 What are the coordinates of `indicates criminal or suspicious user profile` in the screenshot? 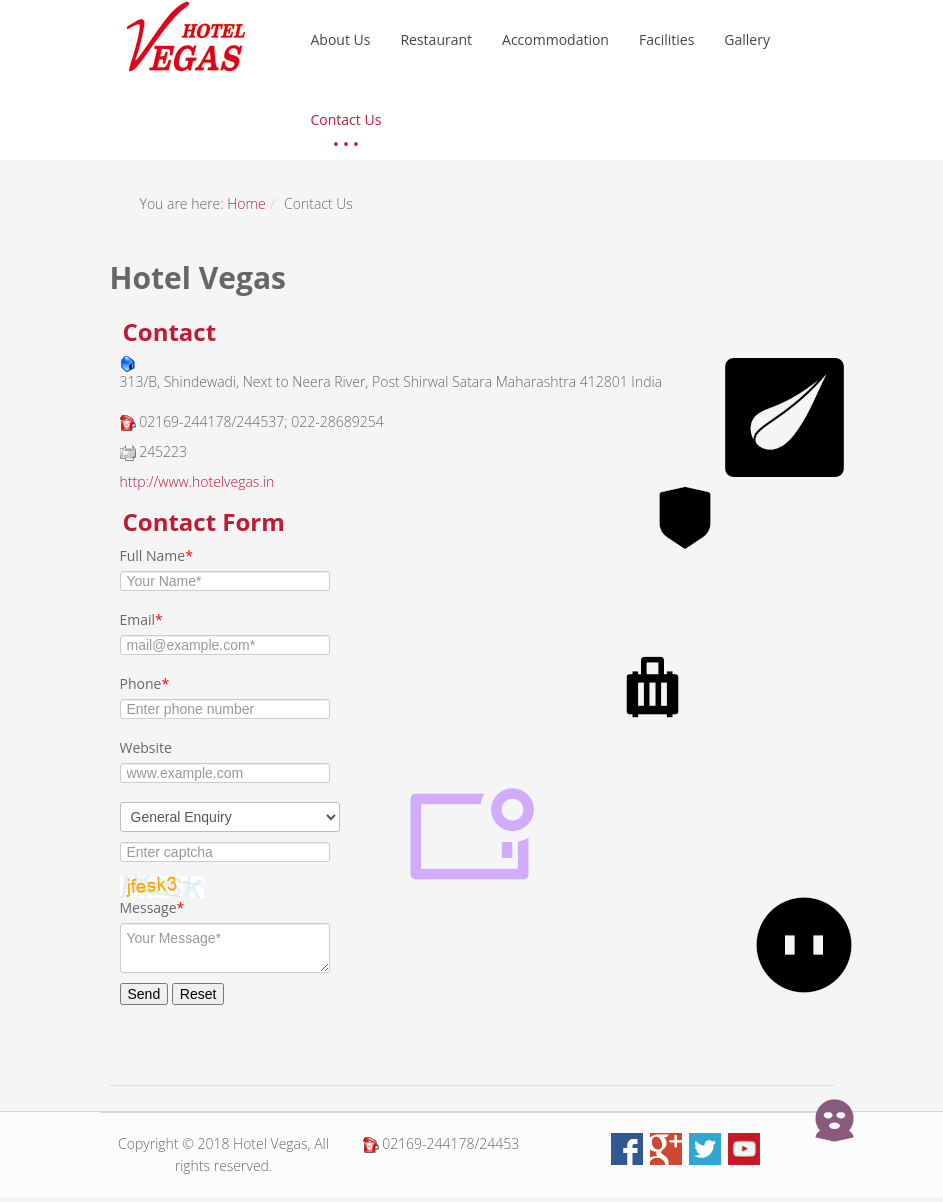 It's located at (834, 1120).